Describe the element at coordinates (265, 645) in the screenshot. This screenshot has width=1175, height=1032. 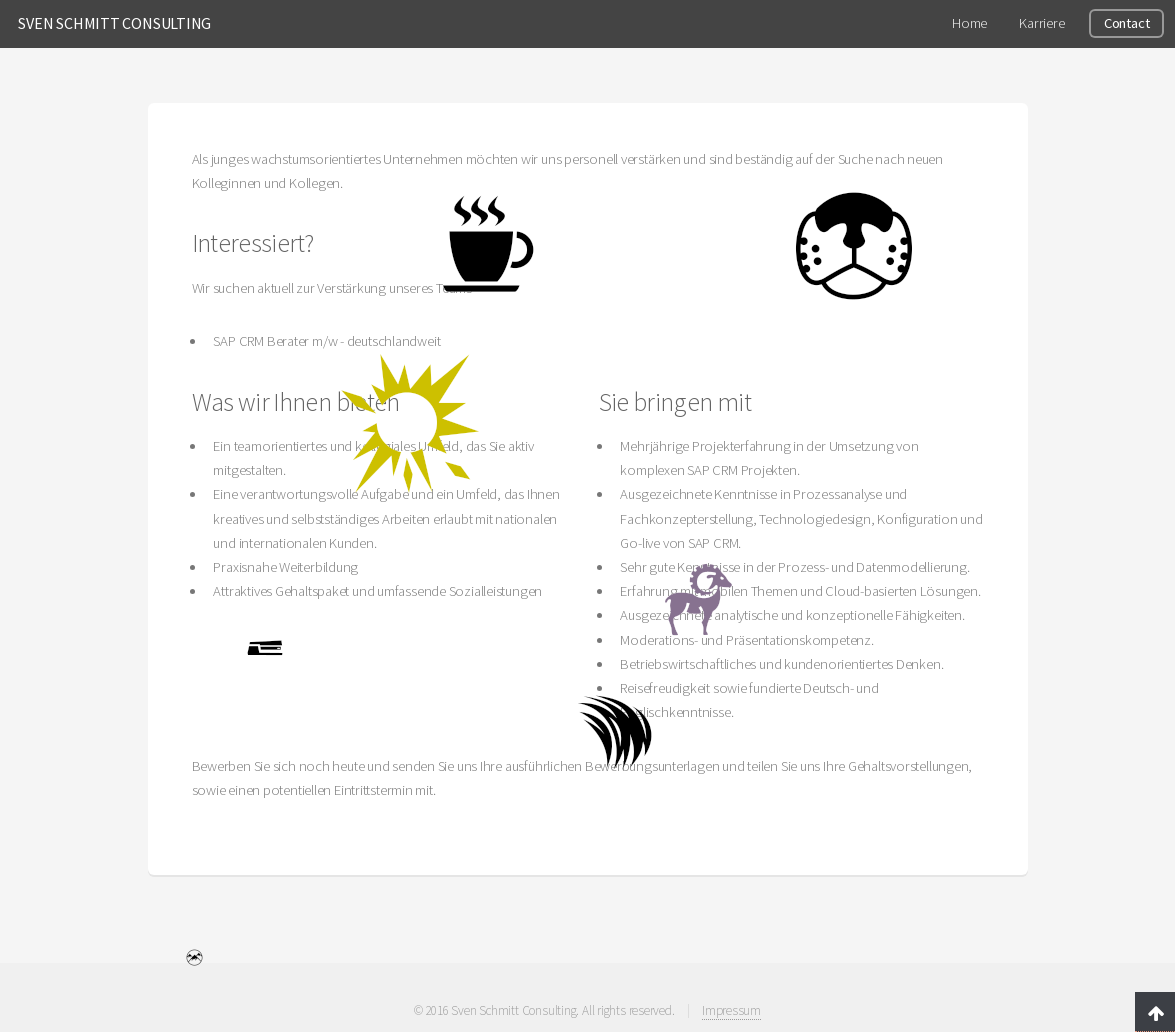
I see `staple documents together` at that location.